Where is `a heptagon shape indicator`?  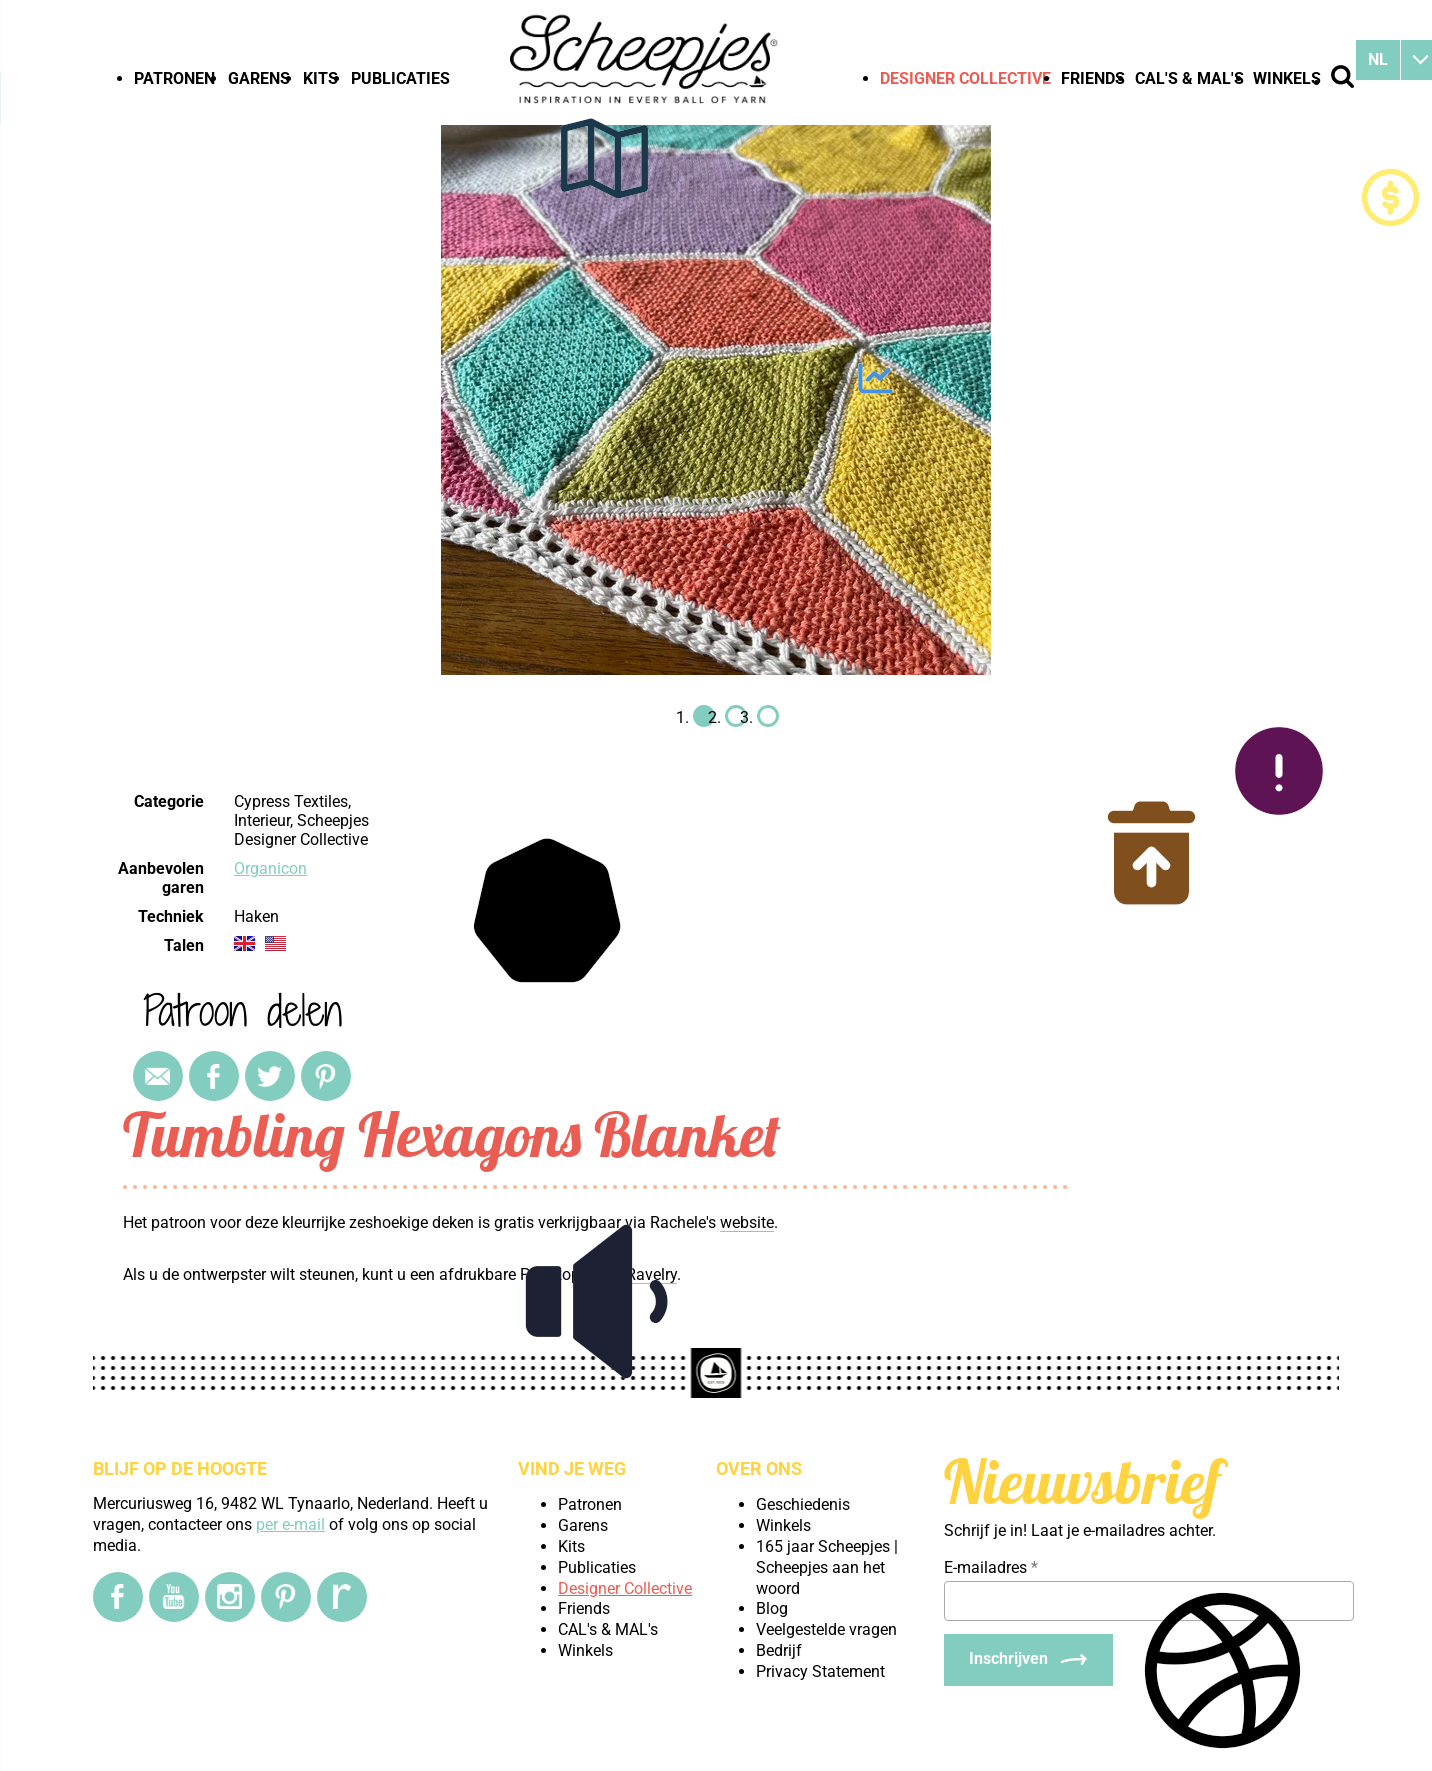 a heptagon shape indicator is located at coordinates (547, 915).